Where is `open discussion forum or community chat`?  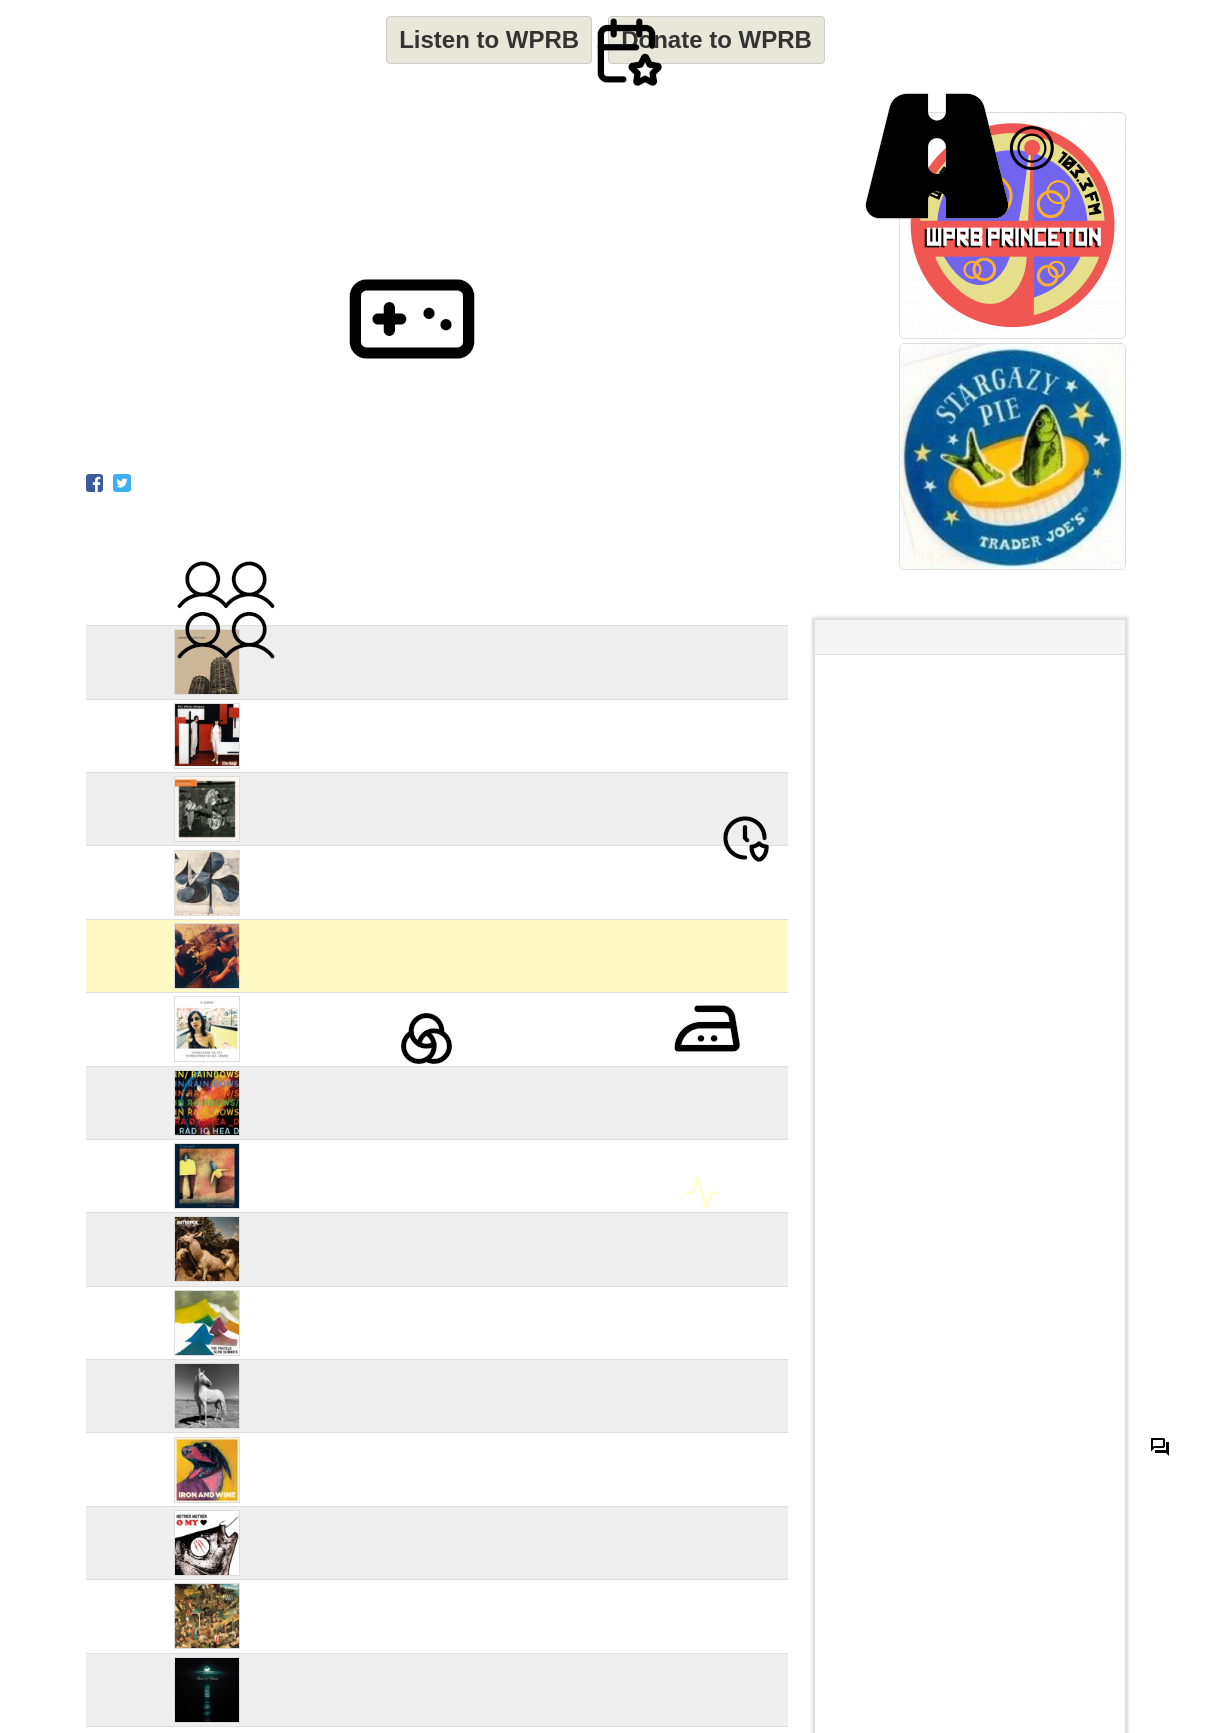 open discussion forum or community chat is located at coordinates (1160, 1447).